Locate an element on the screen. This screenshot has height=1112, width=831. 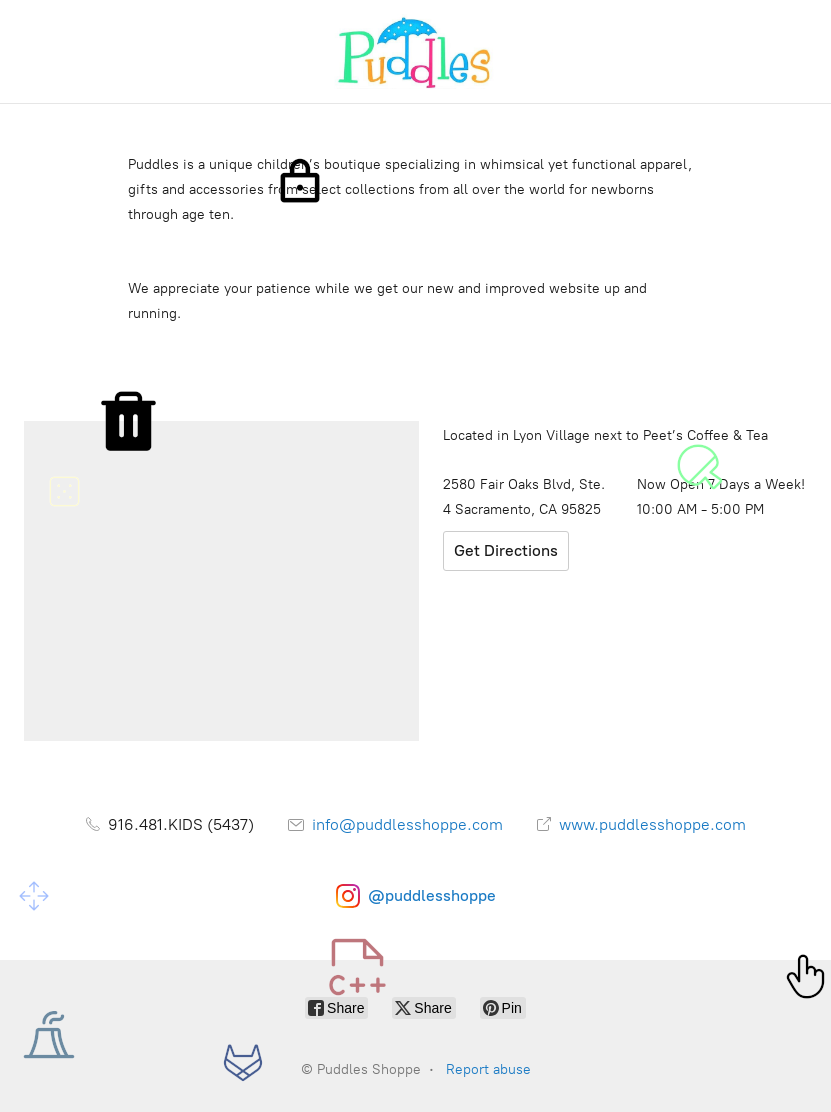
expand content in all directions is located at coordinates (34, 896).